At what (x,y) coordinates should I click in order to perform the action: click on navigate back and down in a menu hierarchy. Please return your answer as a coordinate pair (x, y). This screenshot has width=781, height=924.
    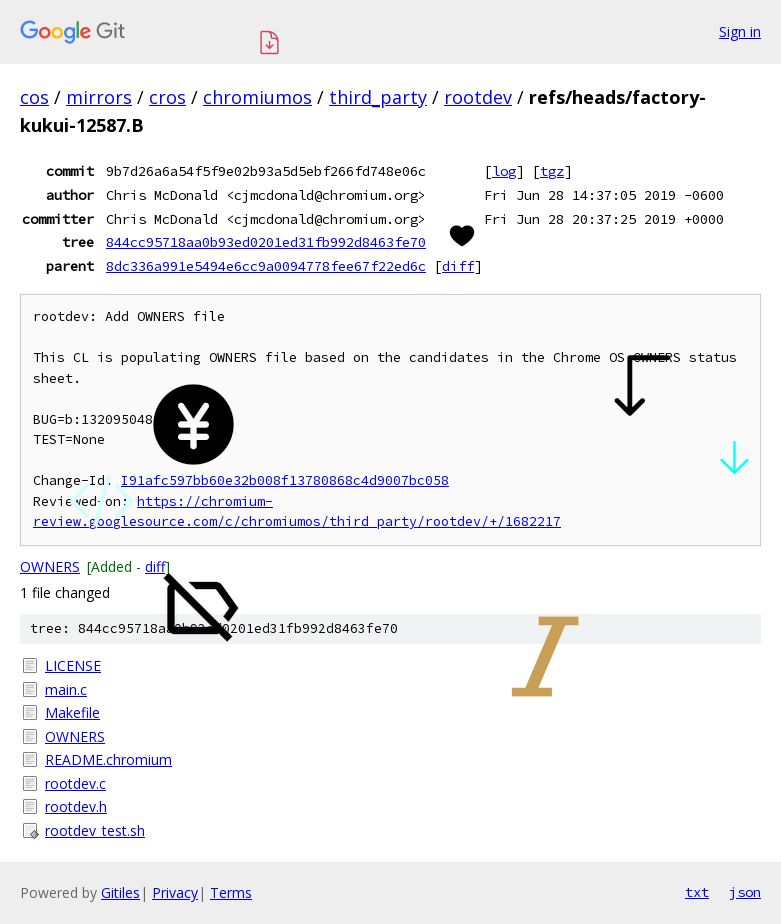
    Looking at the image, I should click on (642, 385).